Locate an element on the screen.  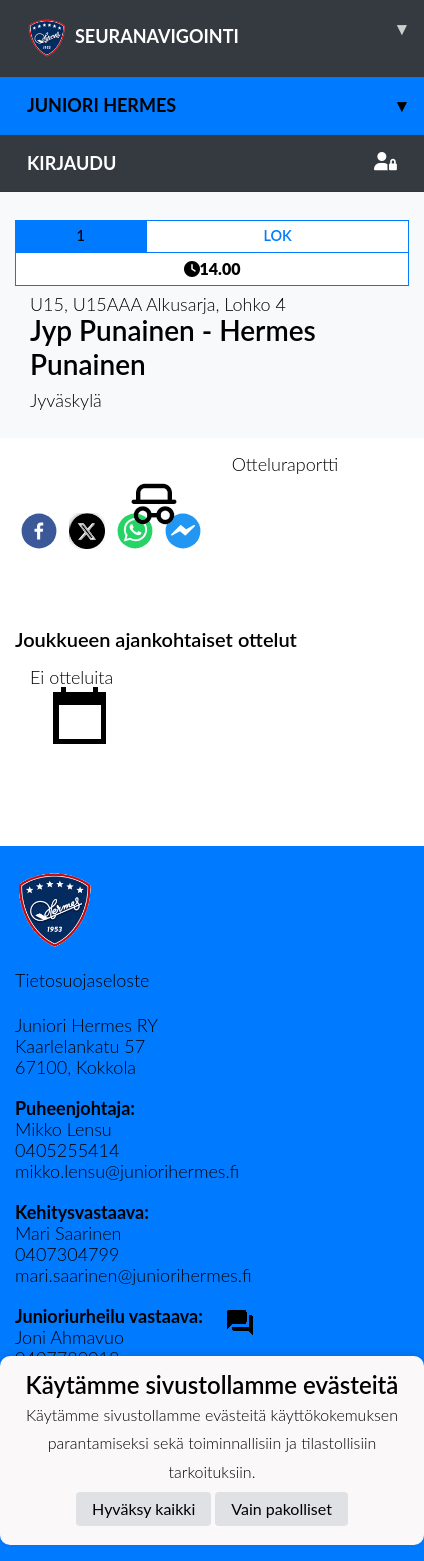
view today's date is located at coordinates (79, 715).